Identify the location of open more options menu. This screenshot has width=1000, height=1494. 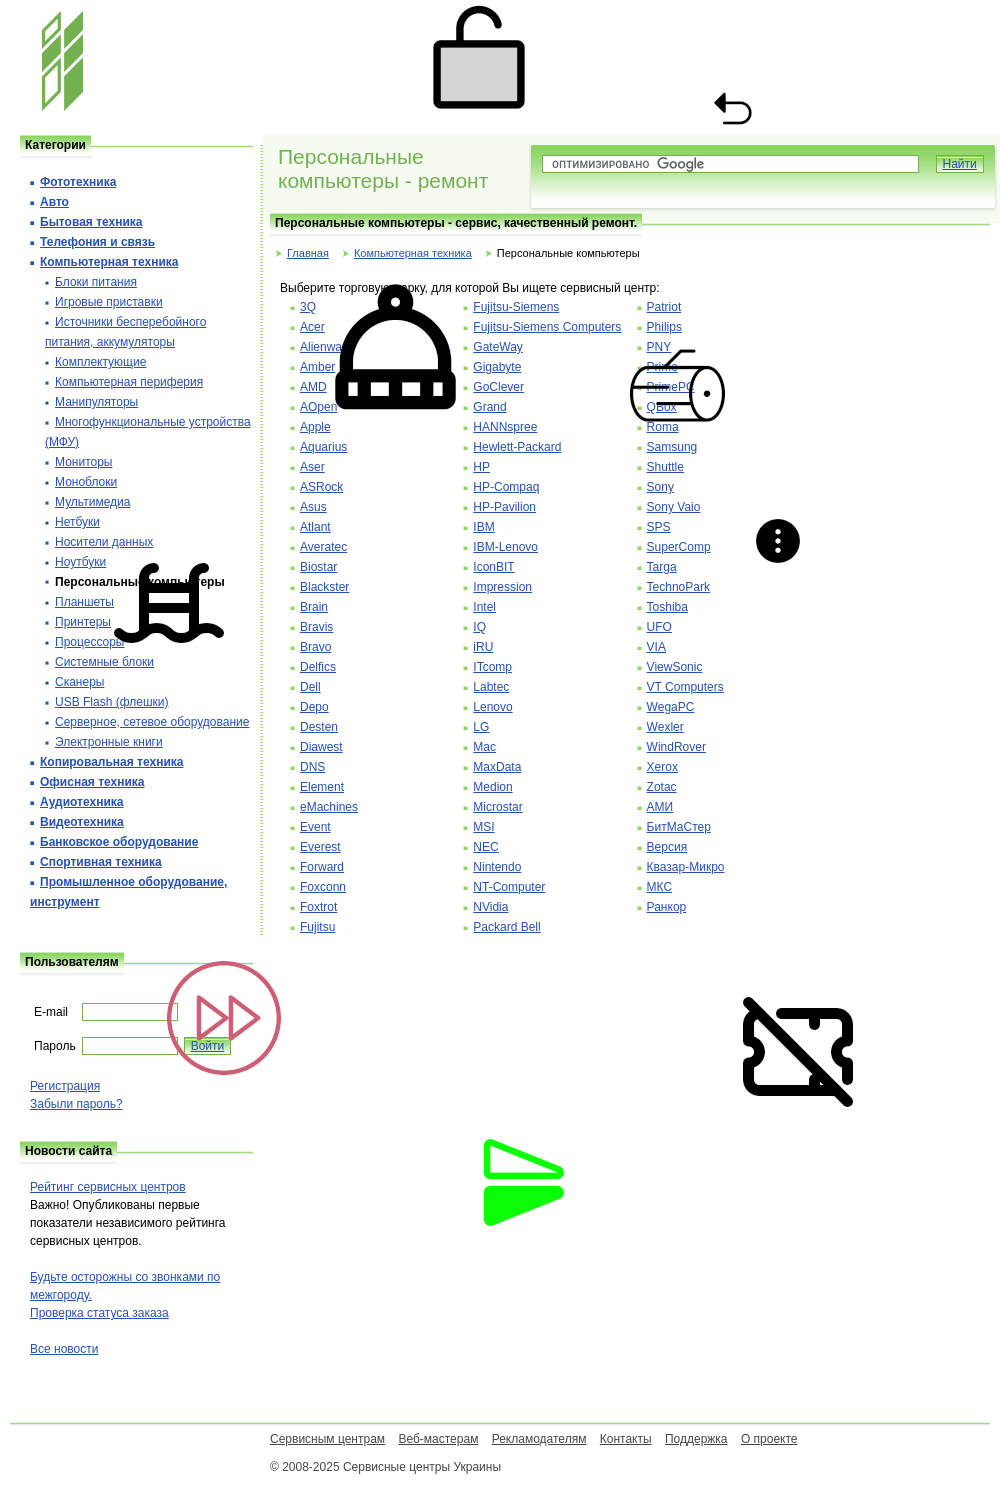
(778, 541).